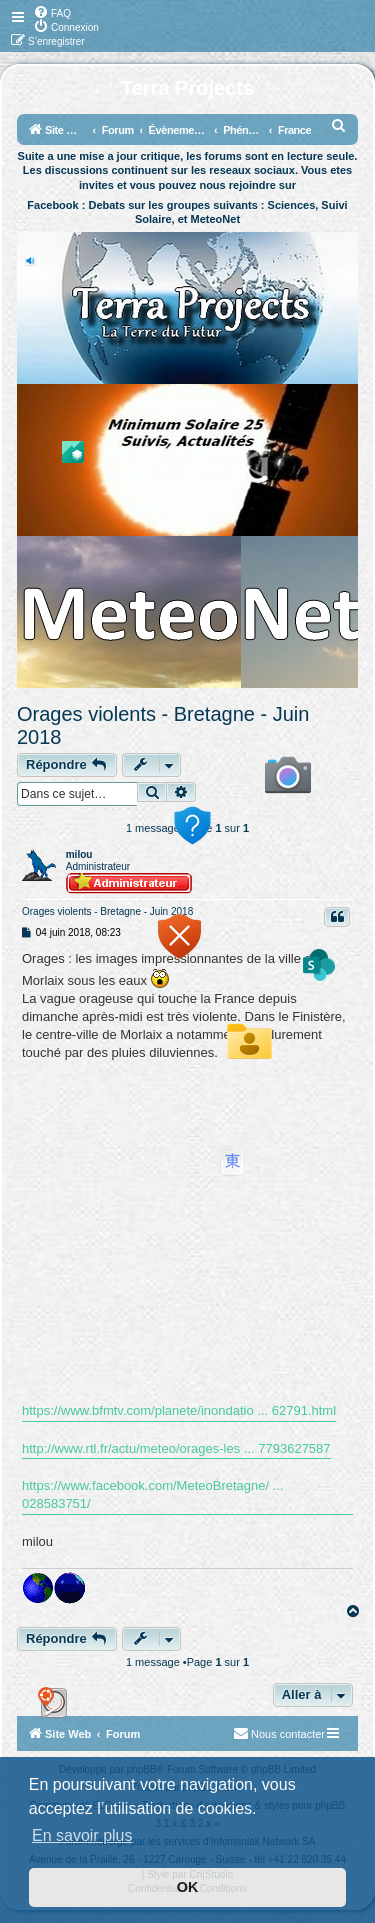 Image resolution: width=375 pixels, height=1923 pixels. Describe the element at coordinates (319, 965) in the screenshot. I see `open Microsoft SharePoint app` at that location.